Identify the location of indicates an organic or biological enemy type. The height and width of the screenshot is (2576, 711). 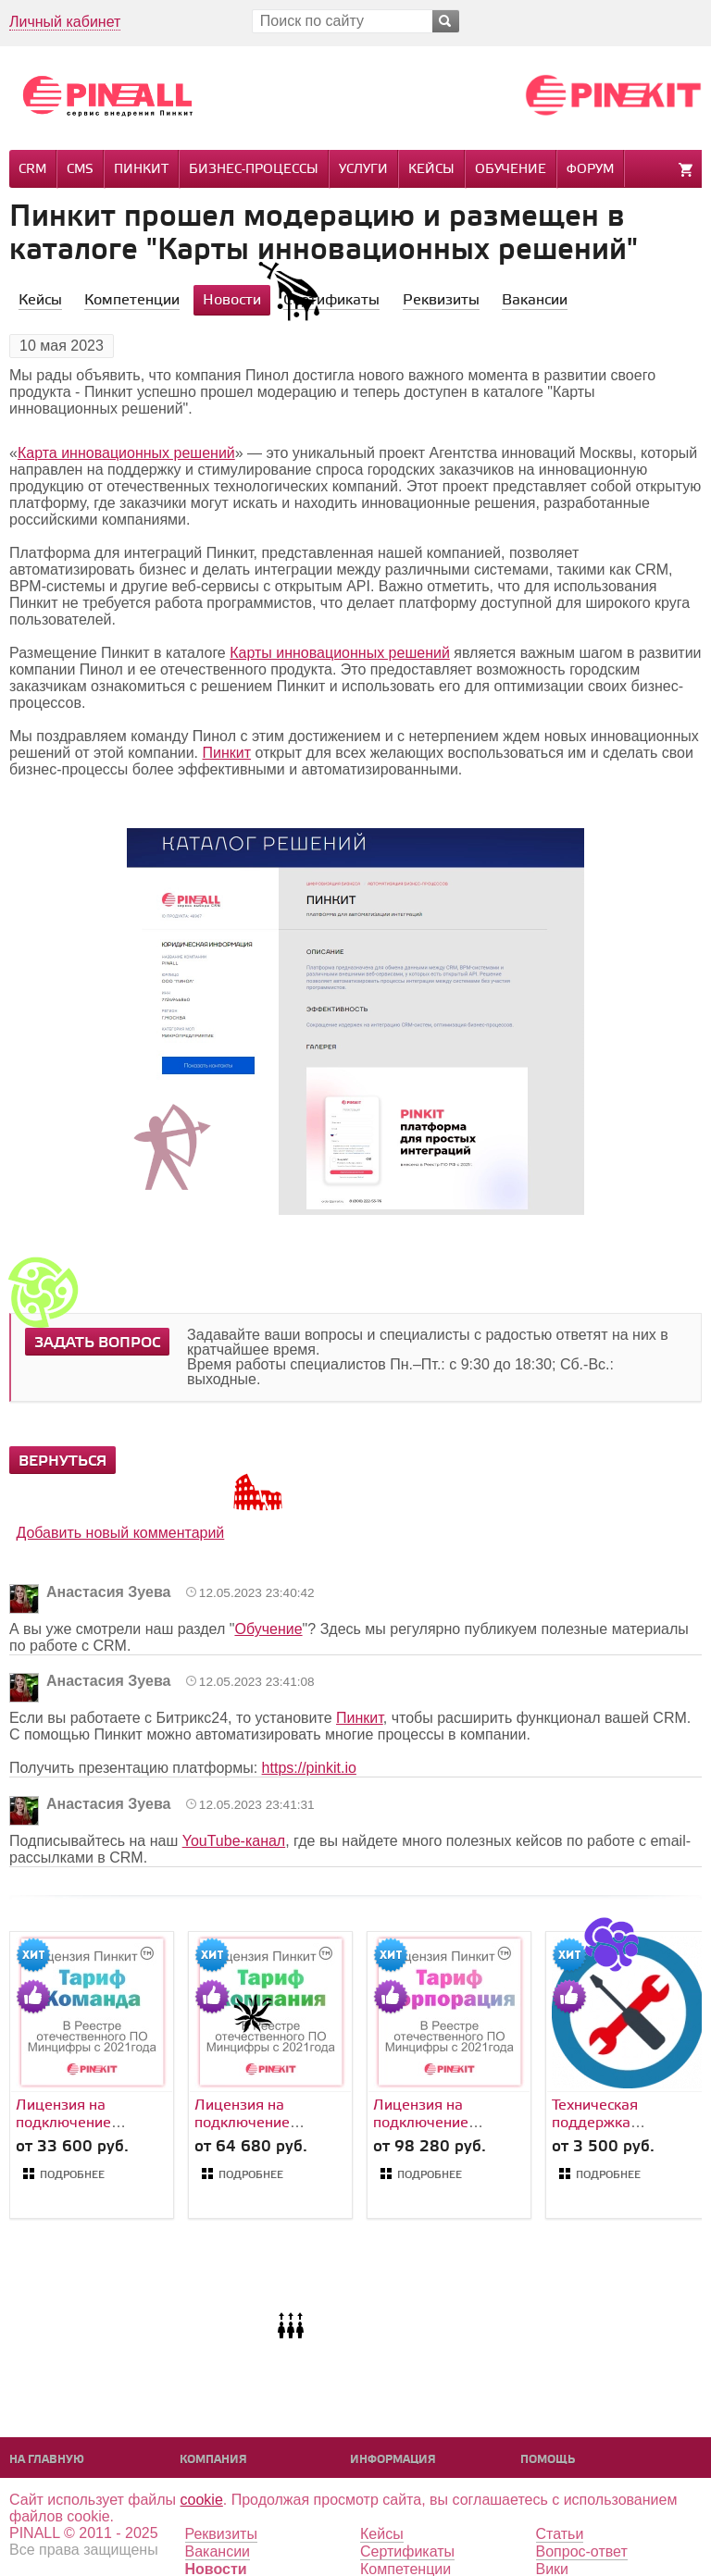
(611, 1944).